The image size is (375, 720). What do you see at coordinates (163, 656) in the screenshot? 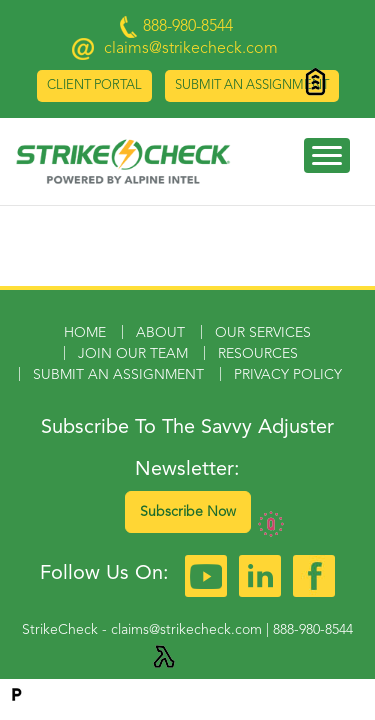
I see `open LINQPad application` at bounding box center [163, 656].